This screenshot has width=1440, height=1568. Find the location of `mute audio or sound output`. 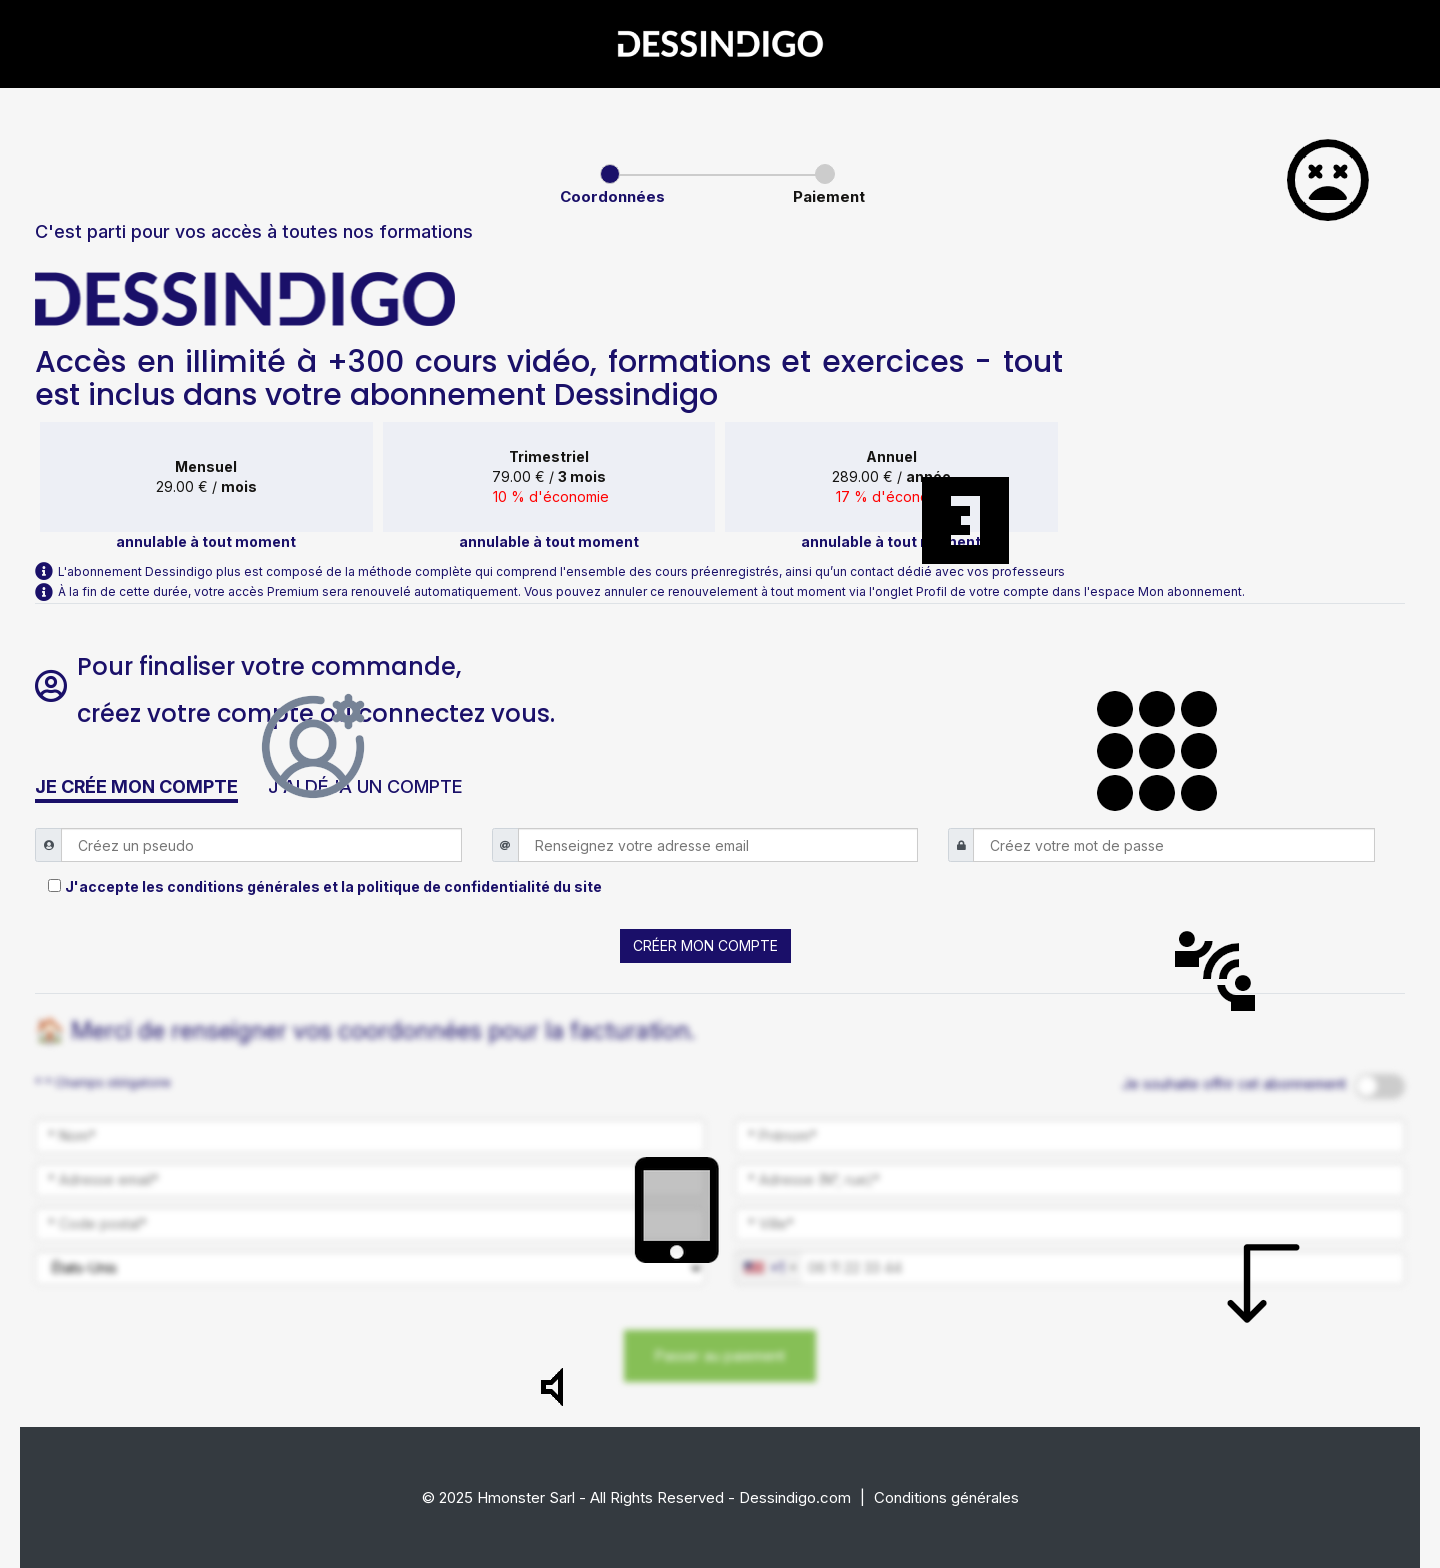

mute audio or sound output is located at coordinates (553, 1387).